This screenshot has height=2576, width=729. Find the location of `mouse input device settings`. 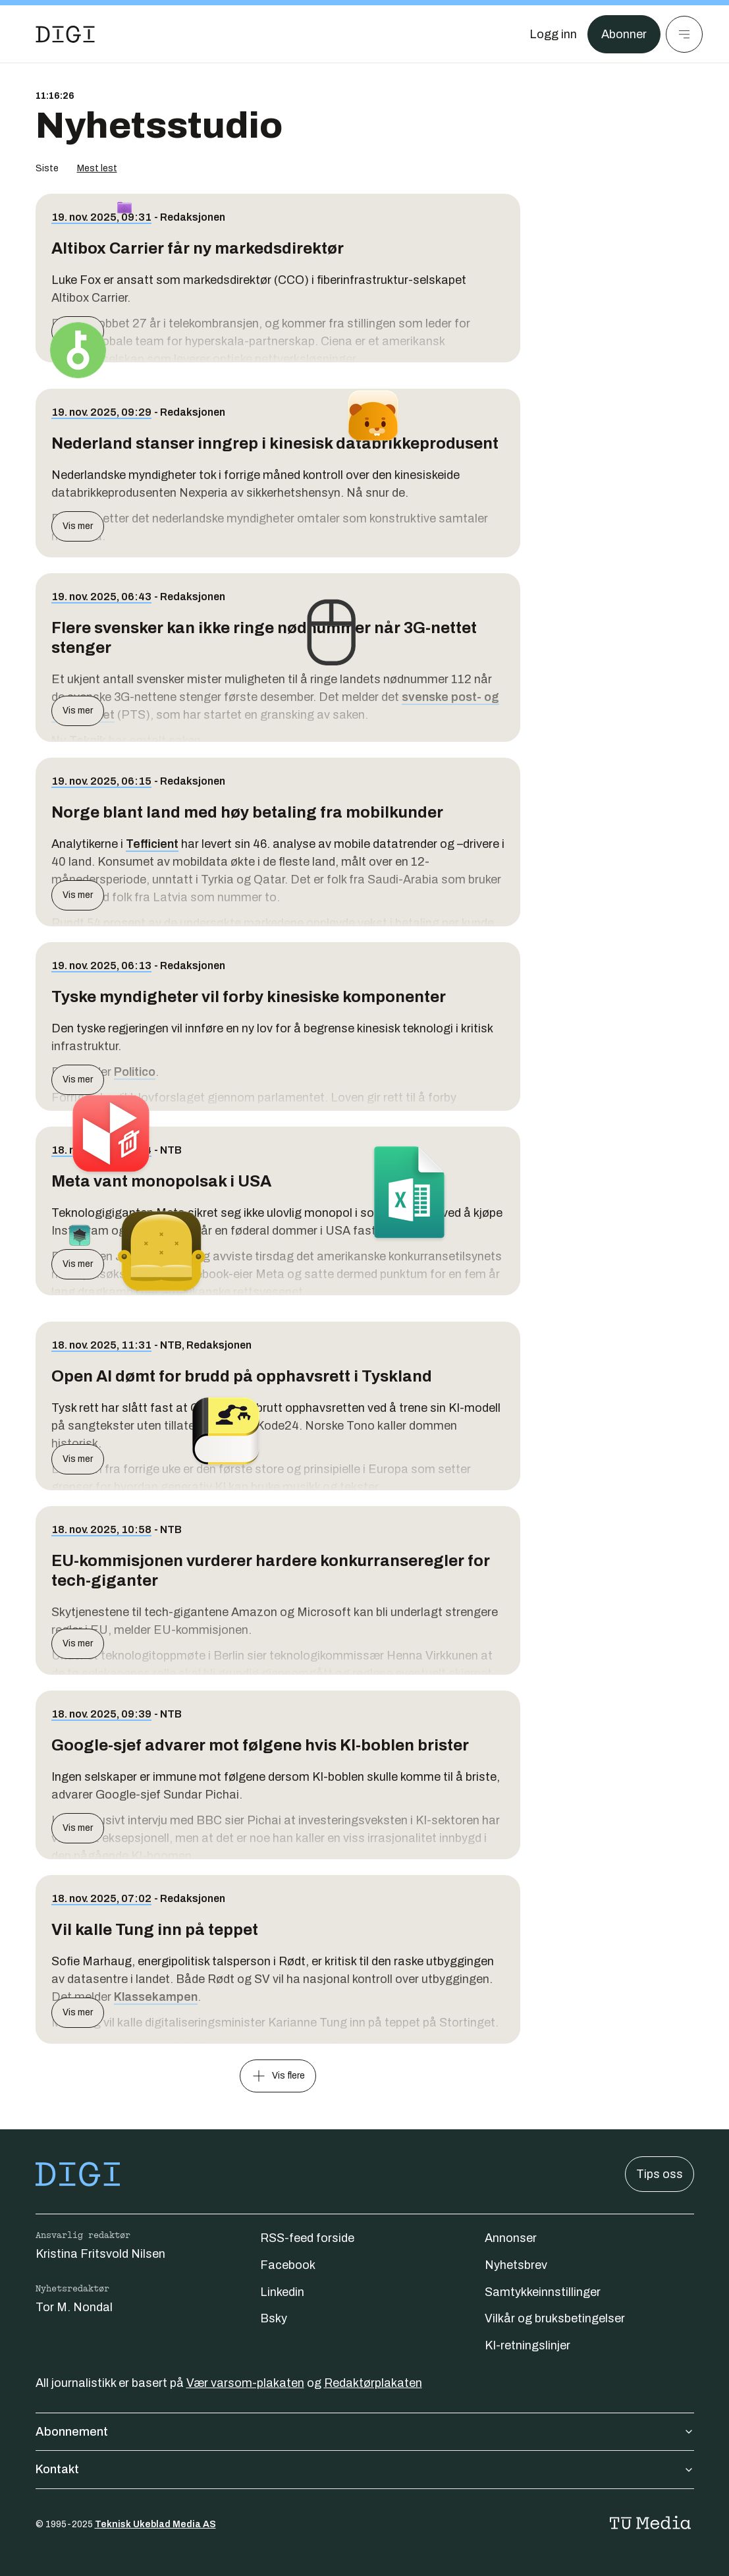

mouse input device settings is located at coordinates (333, 630).